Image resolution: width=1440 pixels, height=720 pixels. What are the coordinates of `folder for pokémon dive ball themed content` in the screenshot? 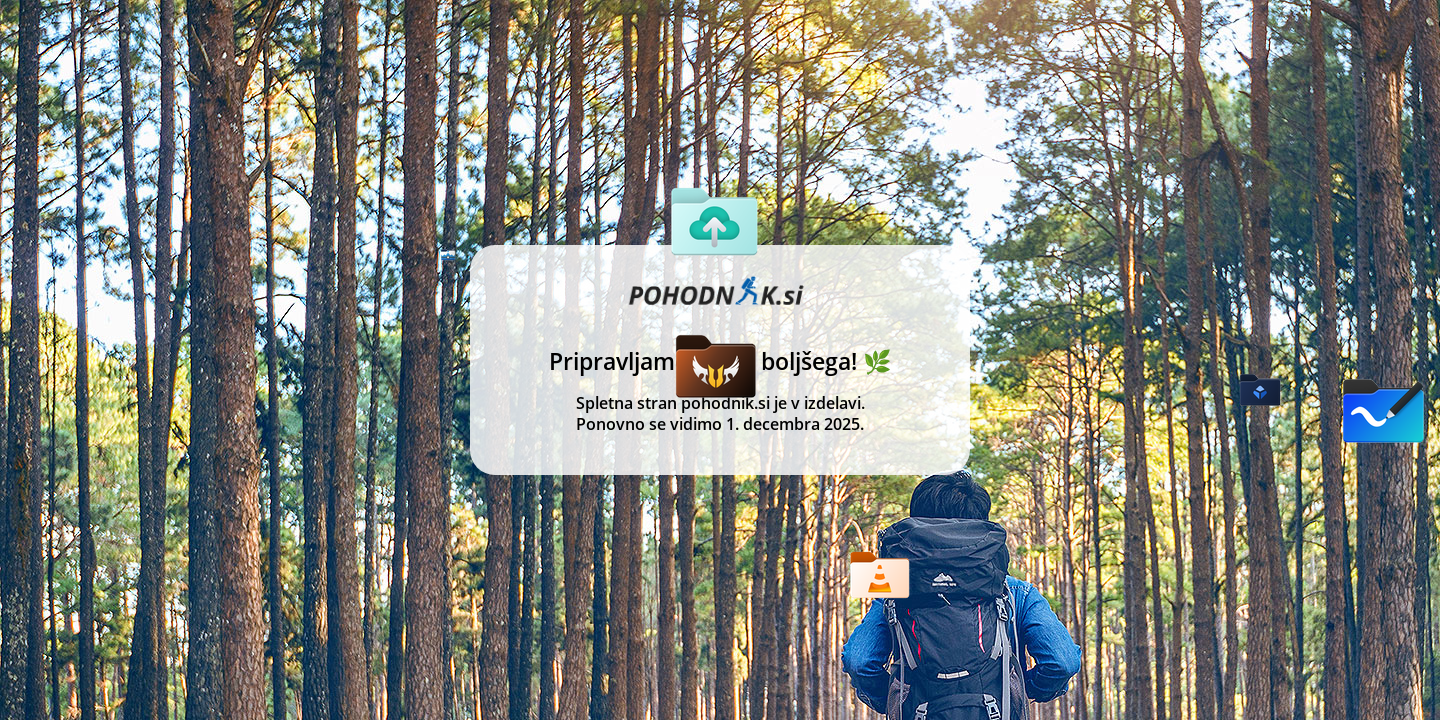 It's located at (448, 255).